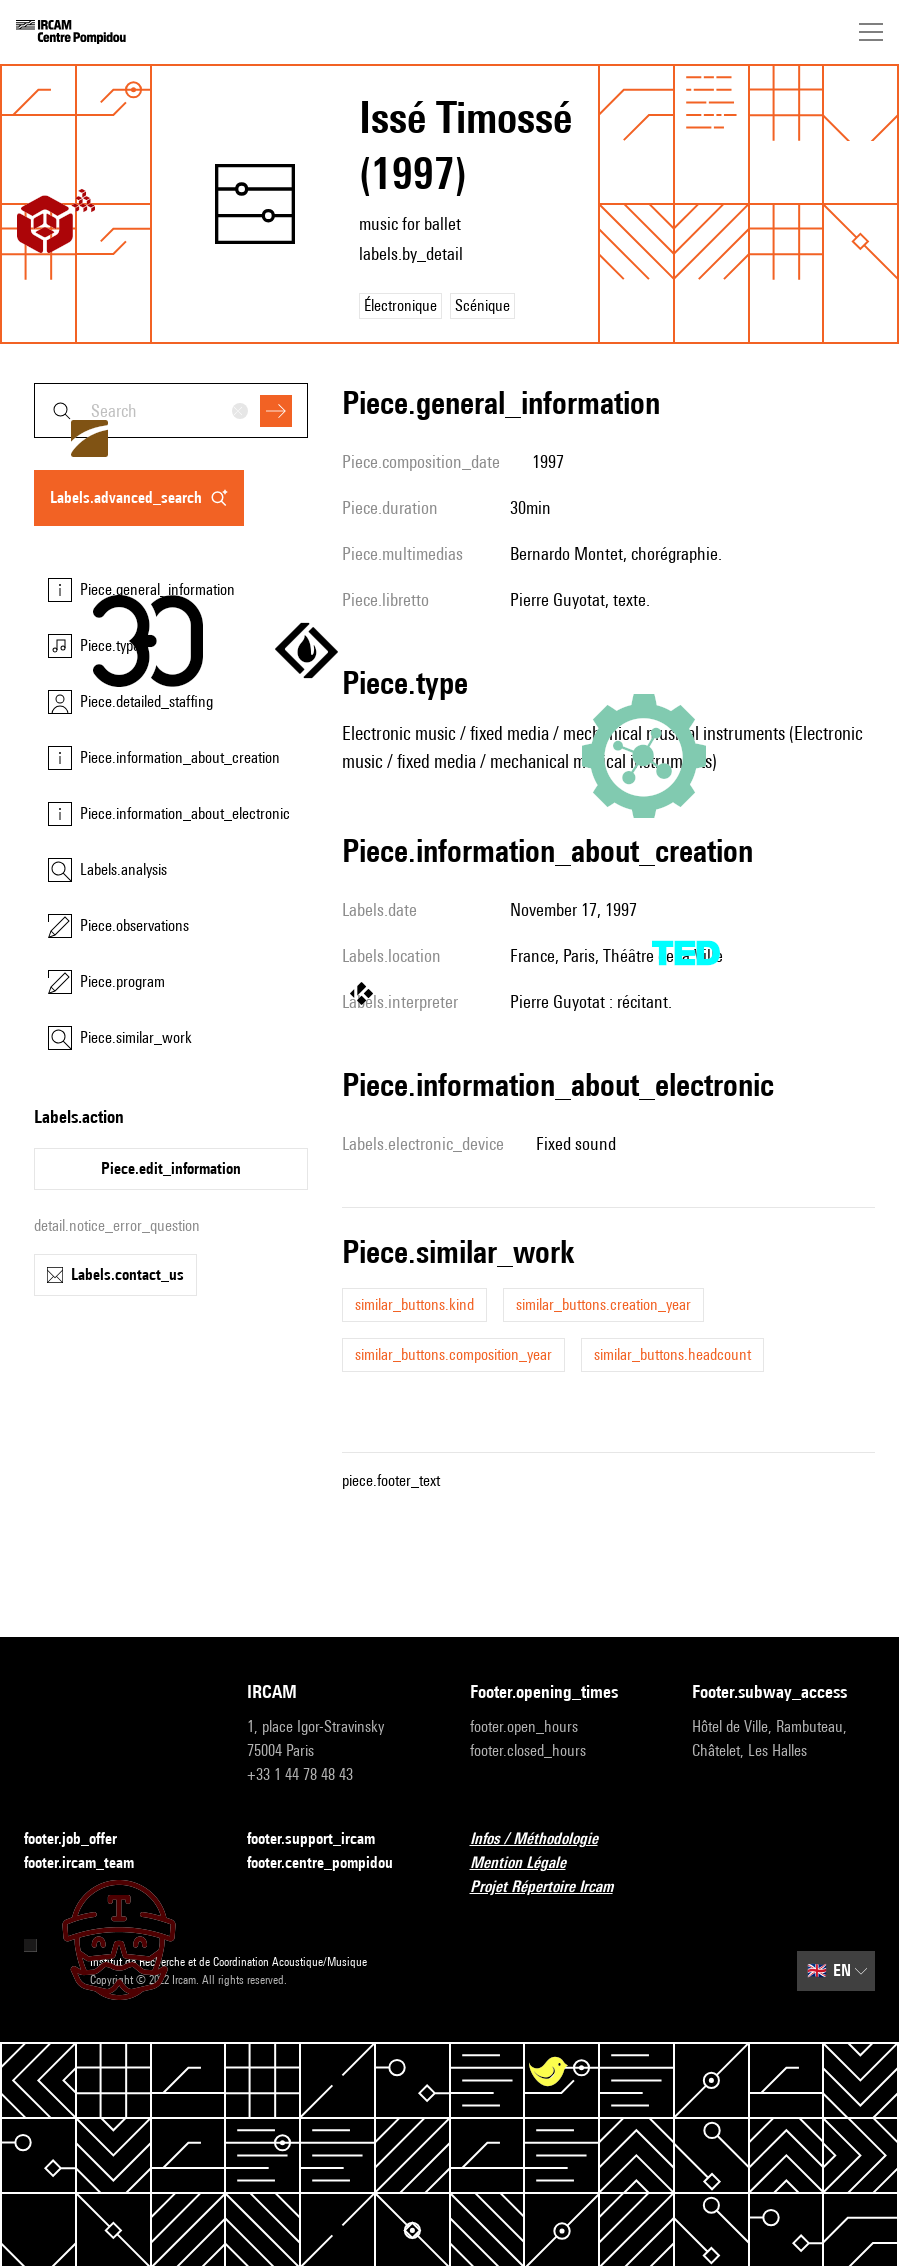 The image size is (899, 2268). Describe the element at coordinates (56, 221) in the screenshot. I see `kubespray project logo` at that location.